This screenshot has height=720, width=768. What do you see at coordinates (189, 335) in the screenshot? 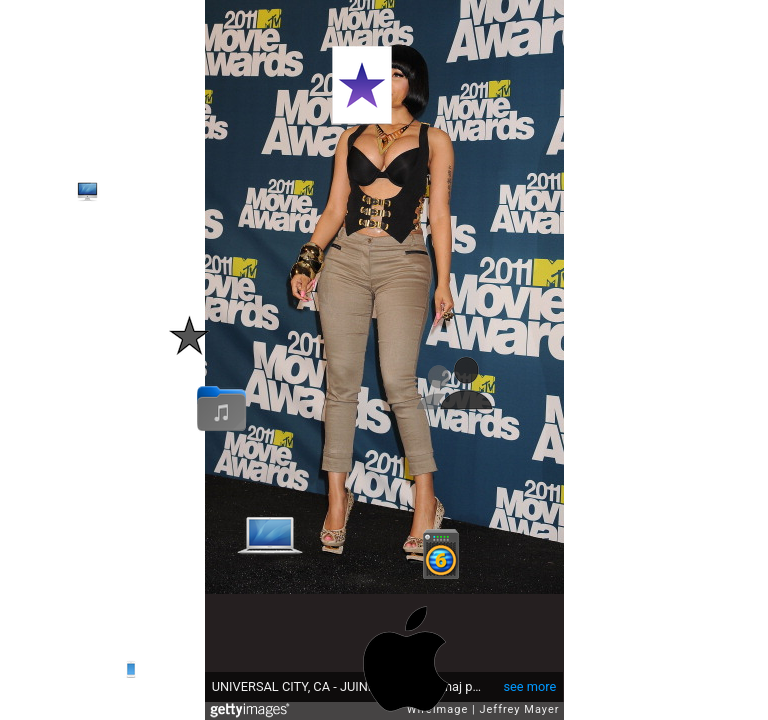
I see `view VIP or important contacts in mail` at bounding box center [189, 335].